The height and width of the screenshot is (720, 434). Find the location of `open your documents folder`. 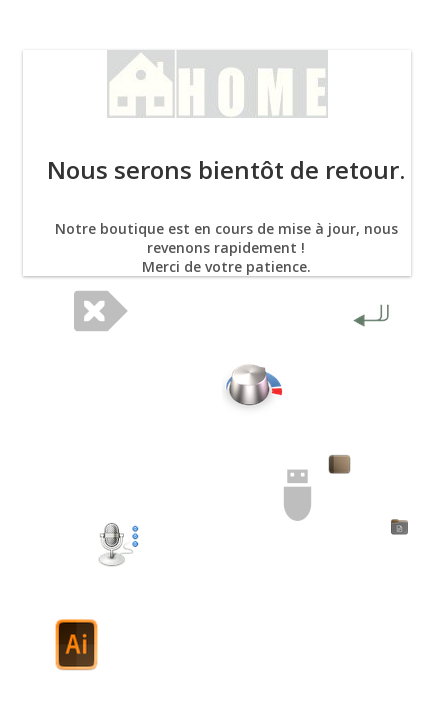

open your documents folder is located at coordinates (399, 526).